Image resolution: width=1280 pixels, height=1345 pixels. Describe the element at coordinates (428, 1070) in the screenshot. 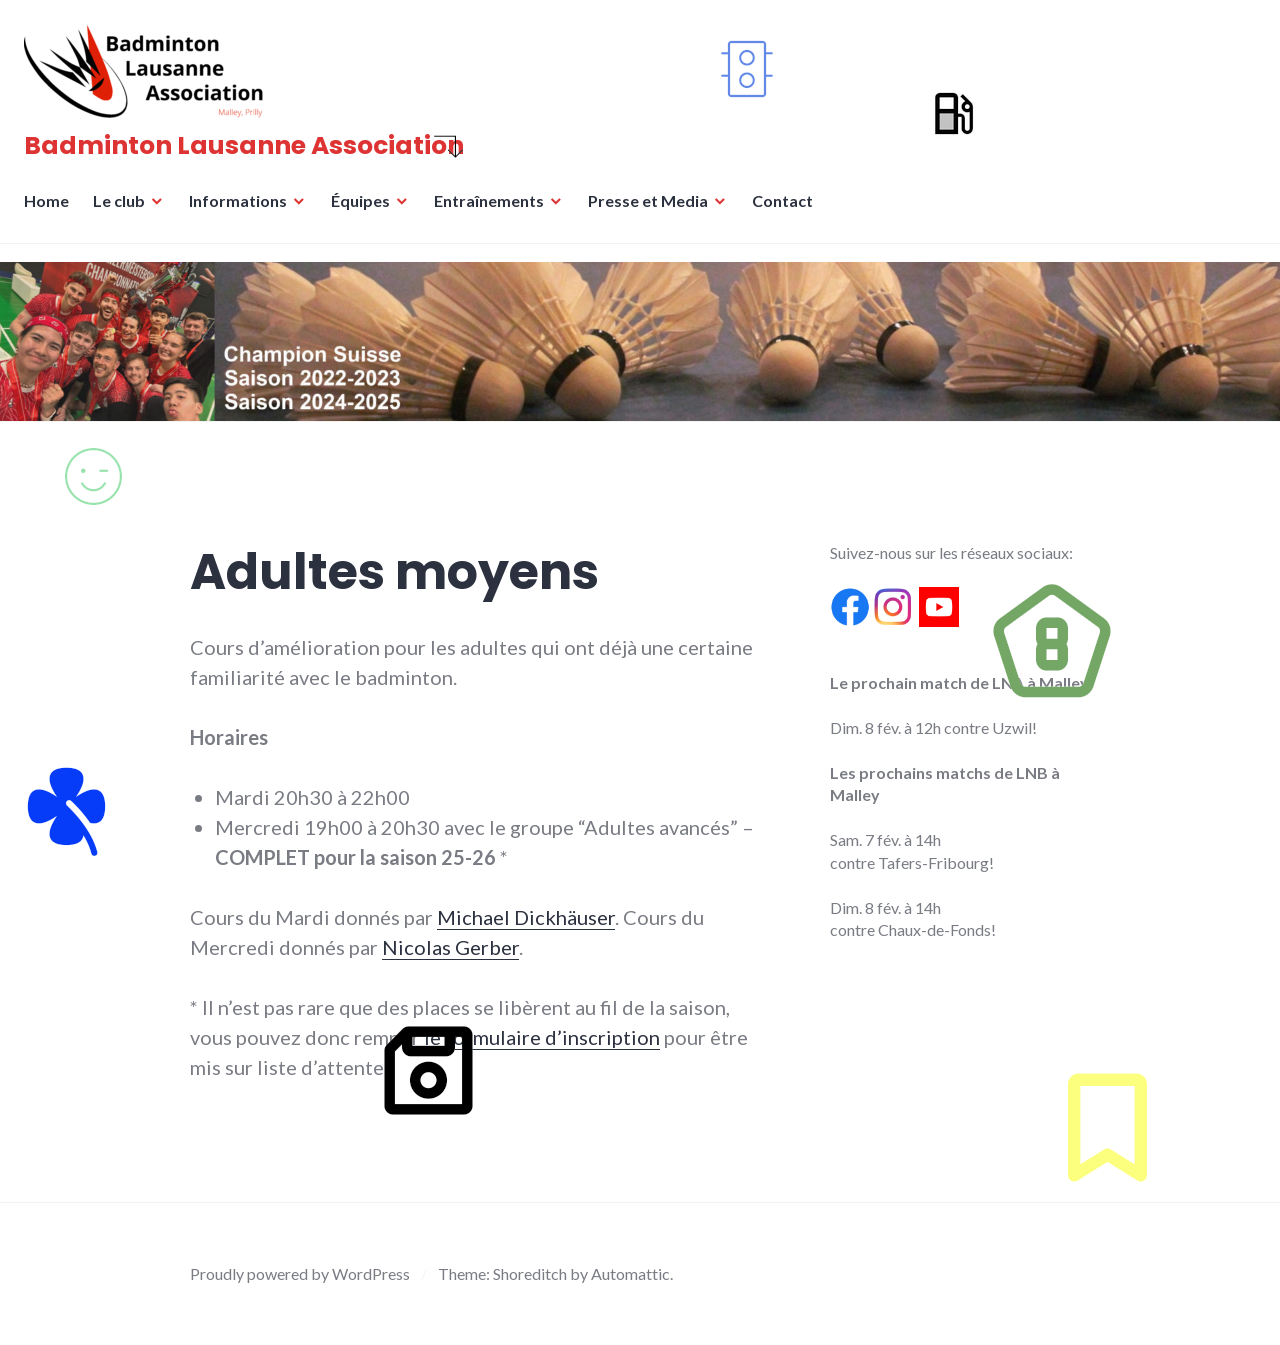

I see `save current file or document` at that location.